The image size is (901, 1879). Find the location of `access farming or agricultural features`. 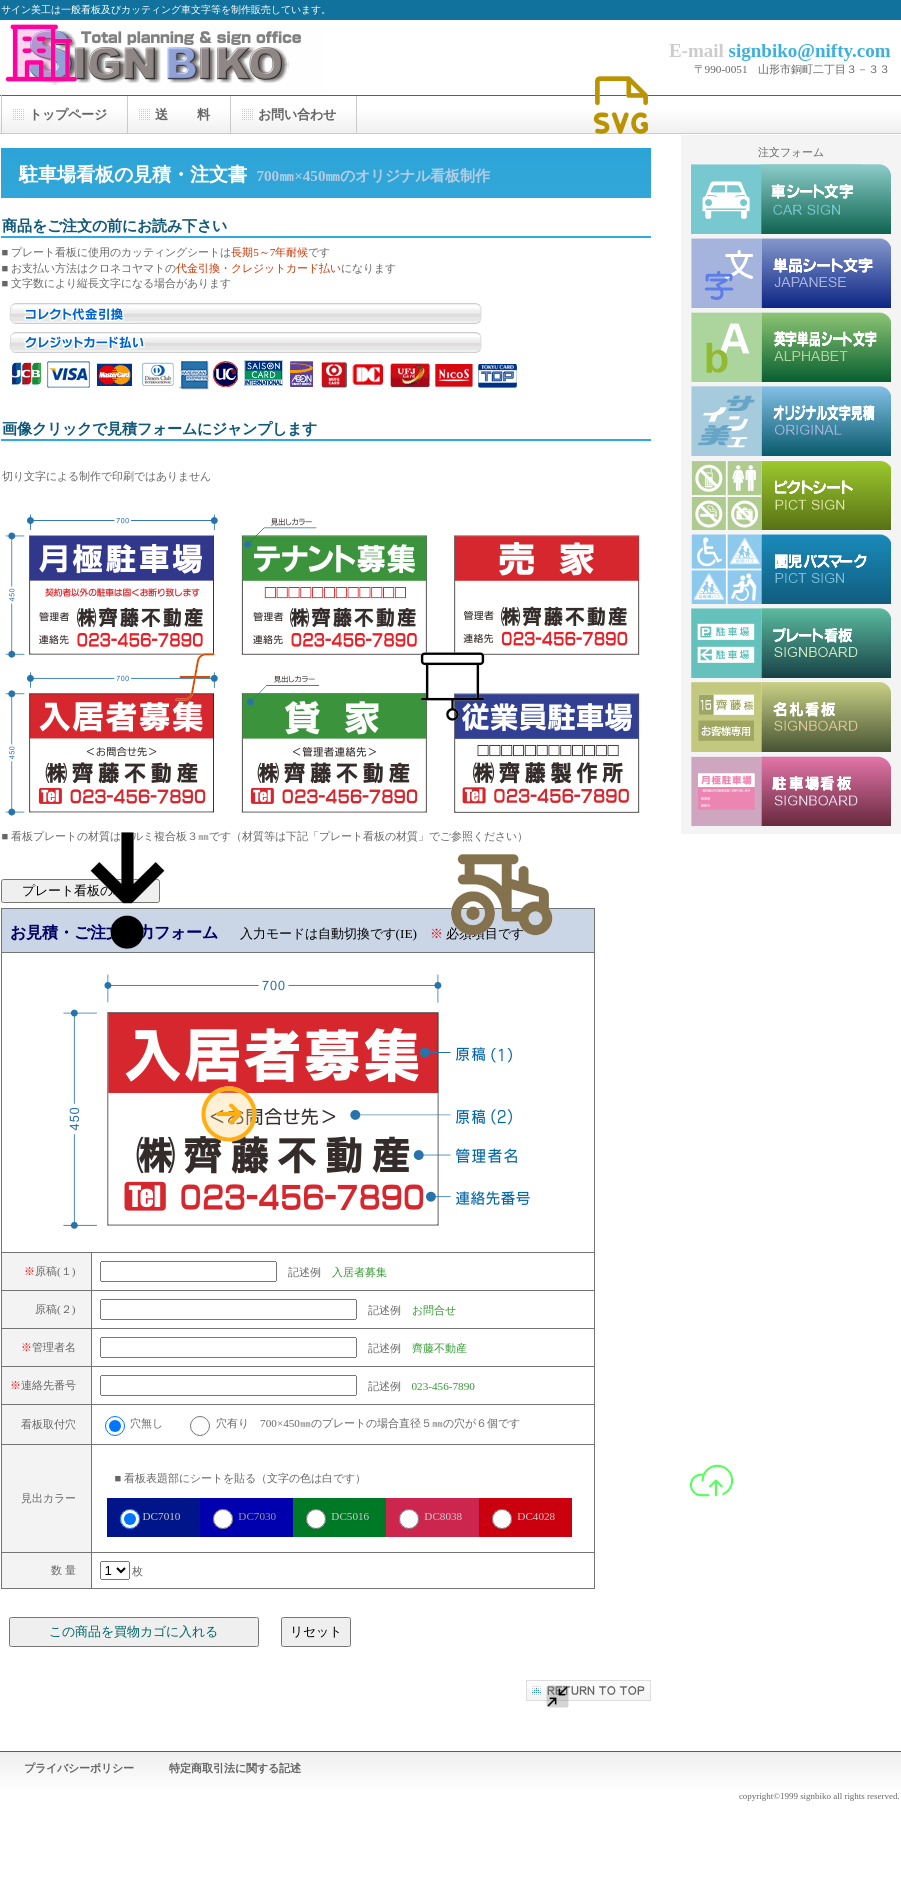

access farming or agricultural features is located at coordinates (500, 893).